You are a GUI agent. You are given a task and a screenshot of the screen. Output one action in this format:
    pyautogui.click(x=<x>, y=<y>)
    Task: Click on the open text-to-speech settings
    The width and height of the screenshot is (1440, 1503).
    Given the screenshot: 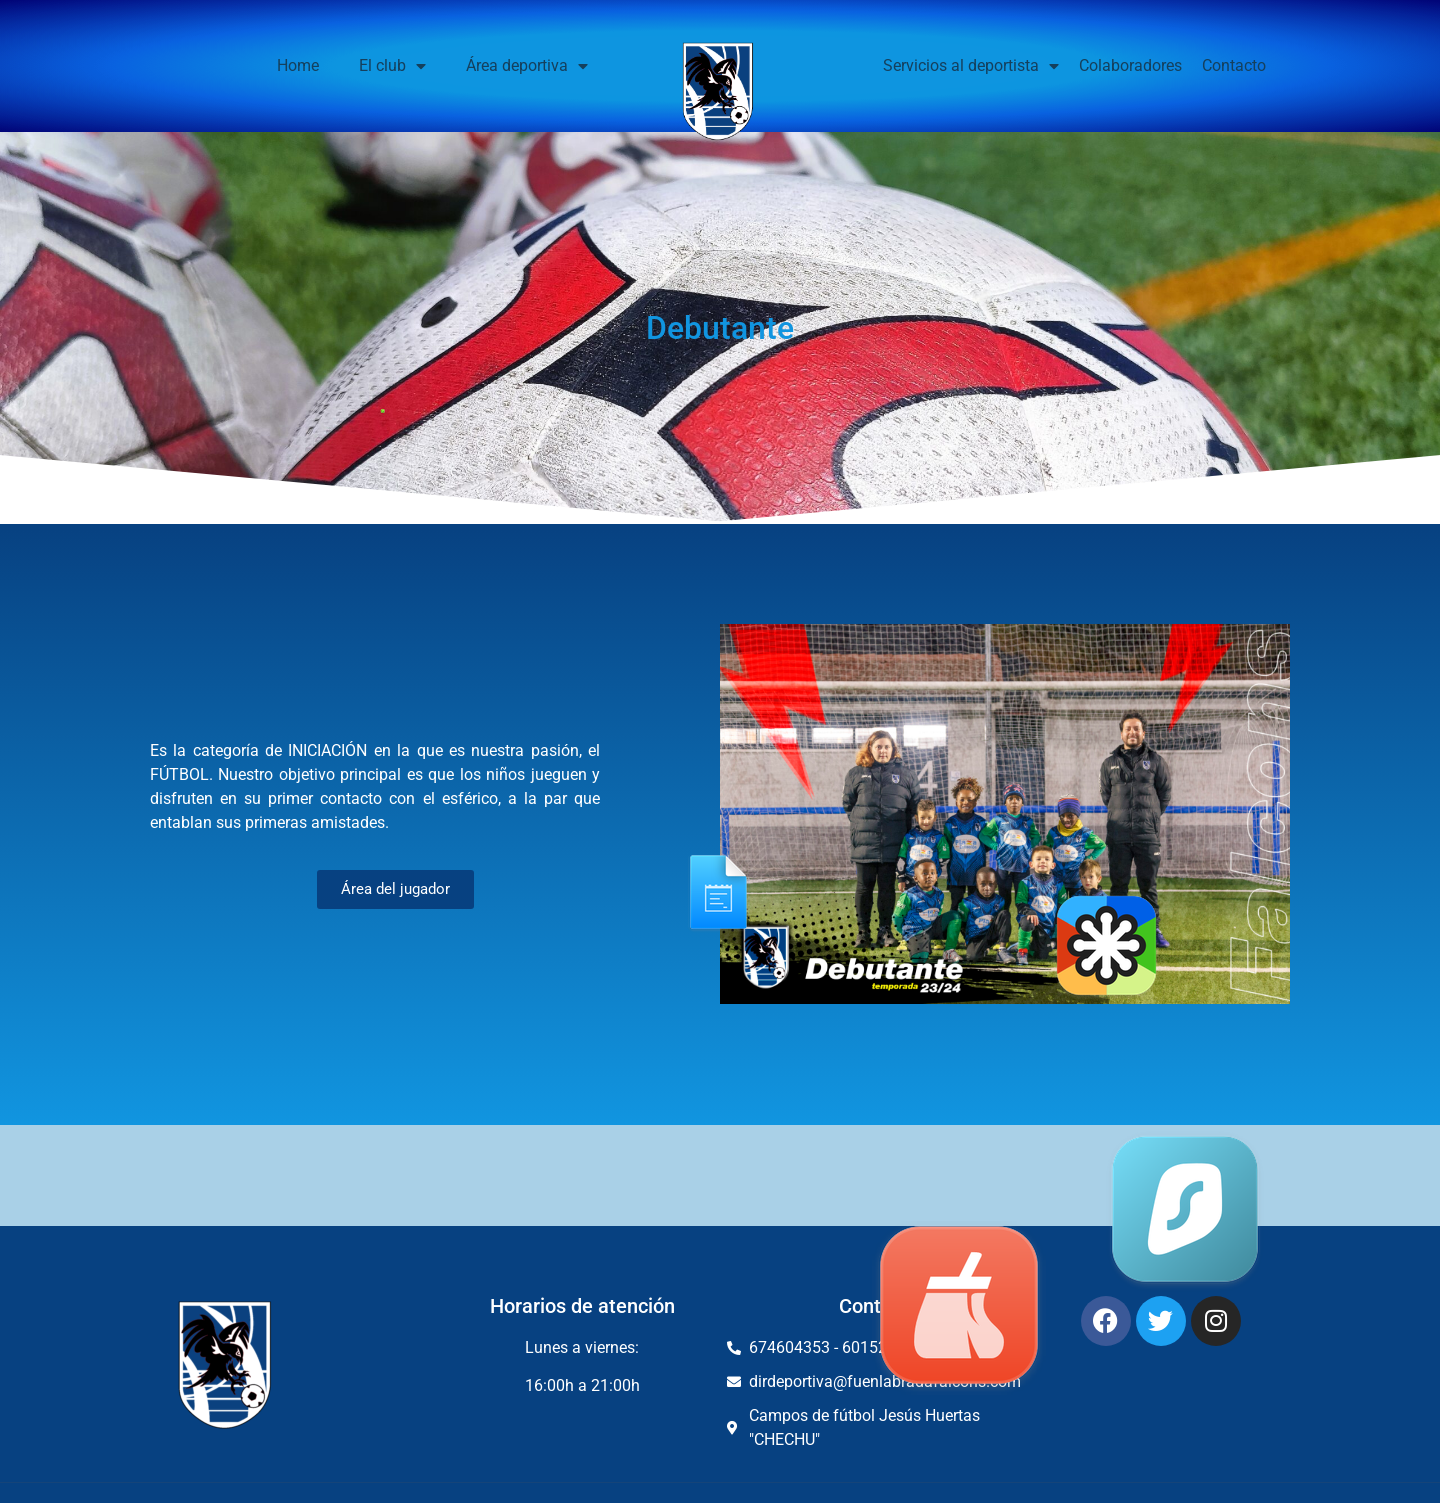 What is the action you would take?
    pyautogui.click(x=358, y=378)
    